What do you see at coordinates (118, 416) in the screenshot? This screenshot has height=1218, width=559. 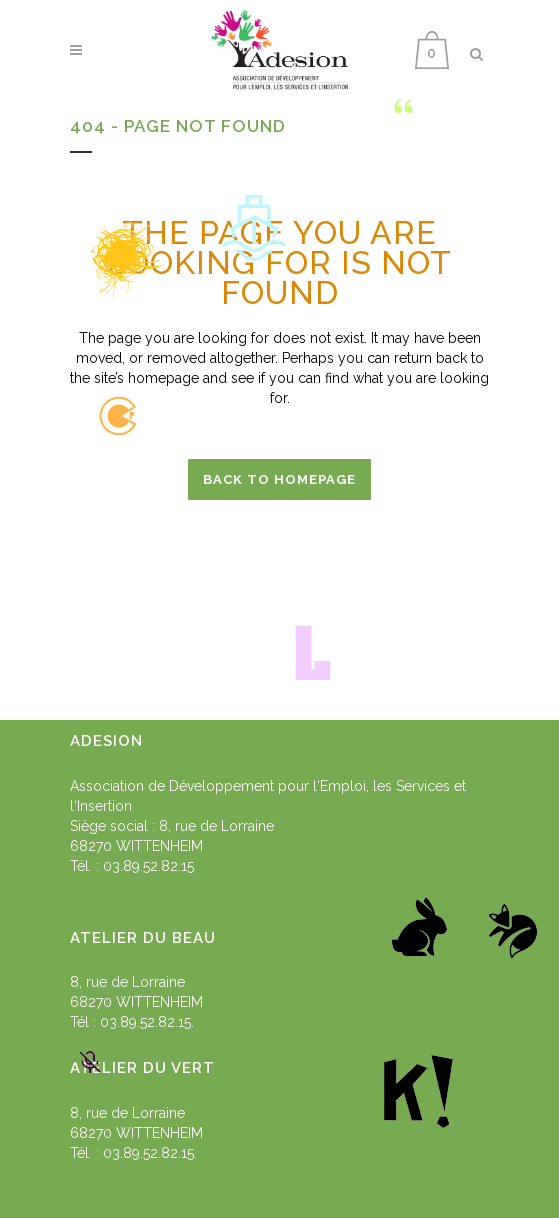 I see `codiepie brand logo` at bounding box center [118, 416].